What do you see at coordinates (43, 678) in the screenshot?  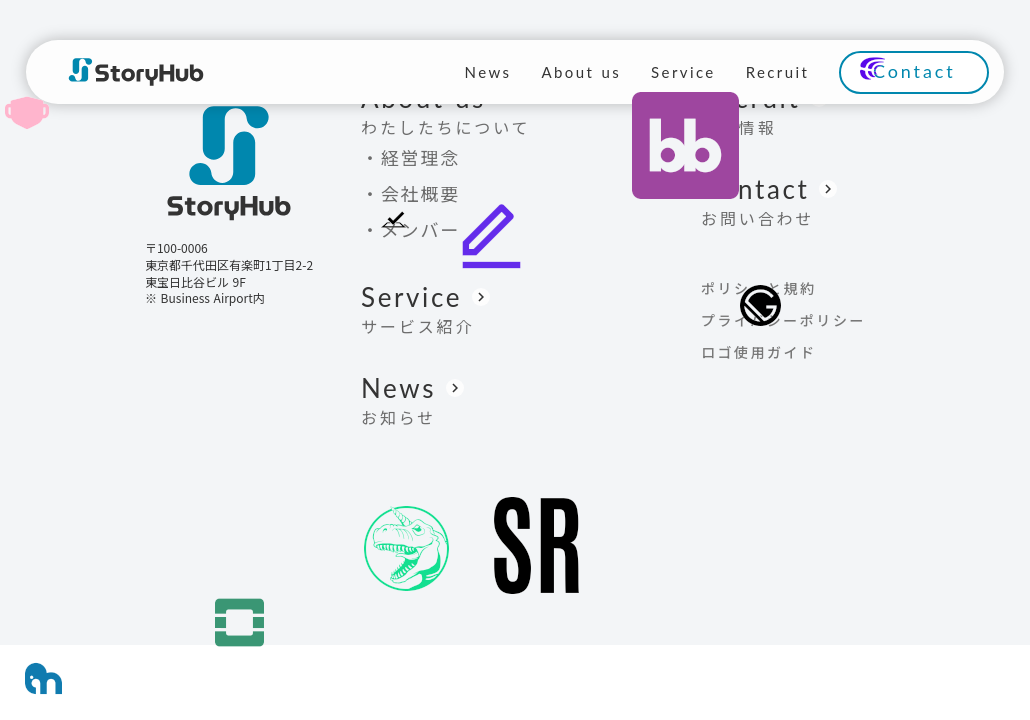 I see `migadu email hosting service logo` at bounding box center [43, 678].